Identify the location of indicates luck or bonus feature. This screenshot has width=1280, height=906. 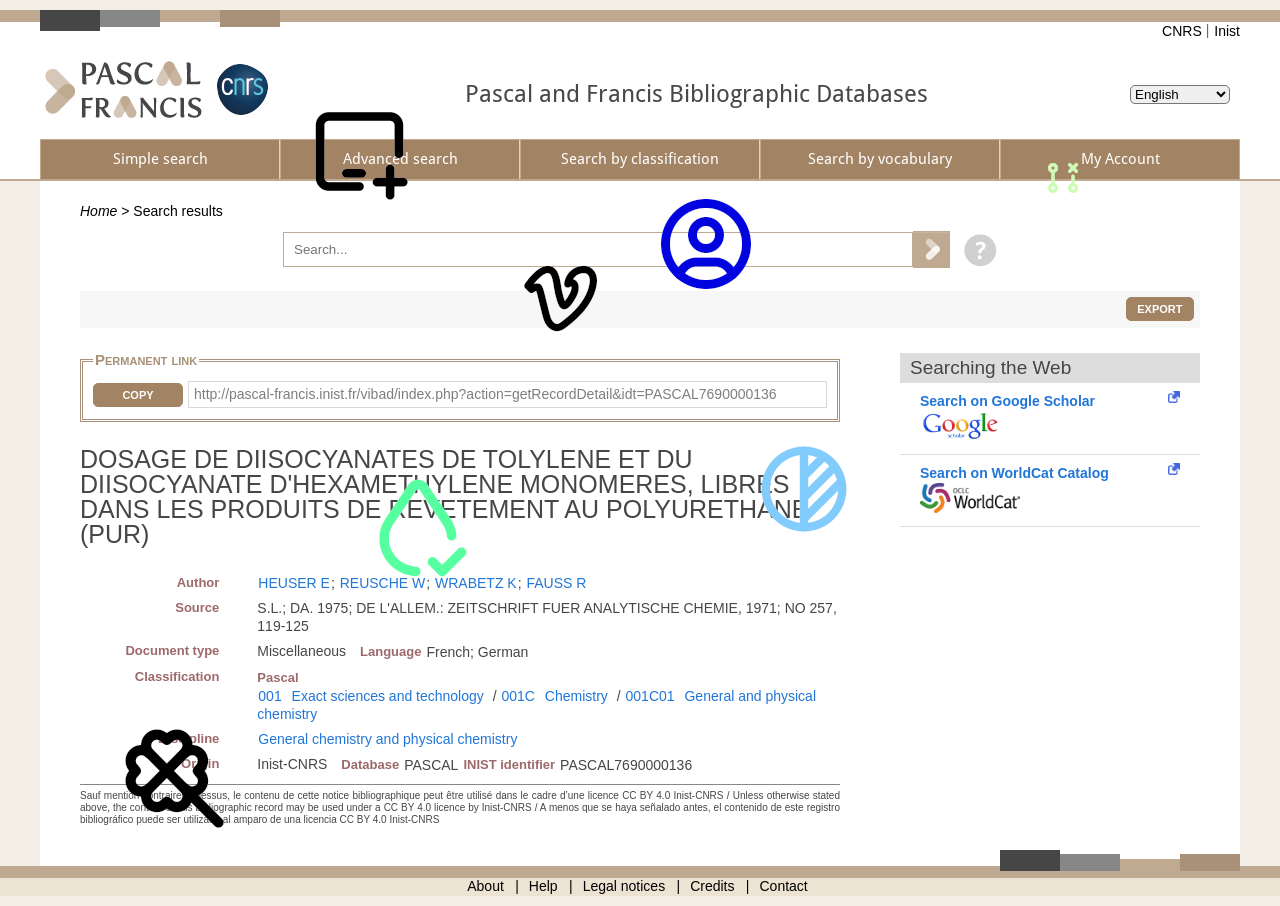
(172, 776).